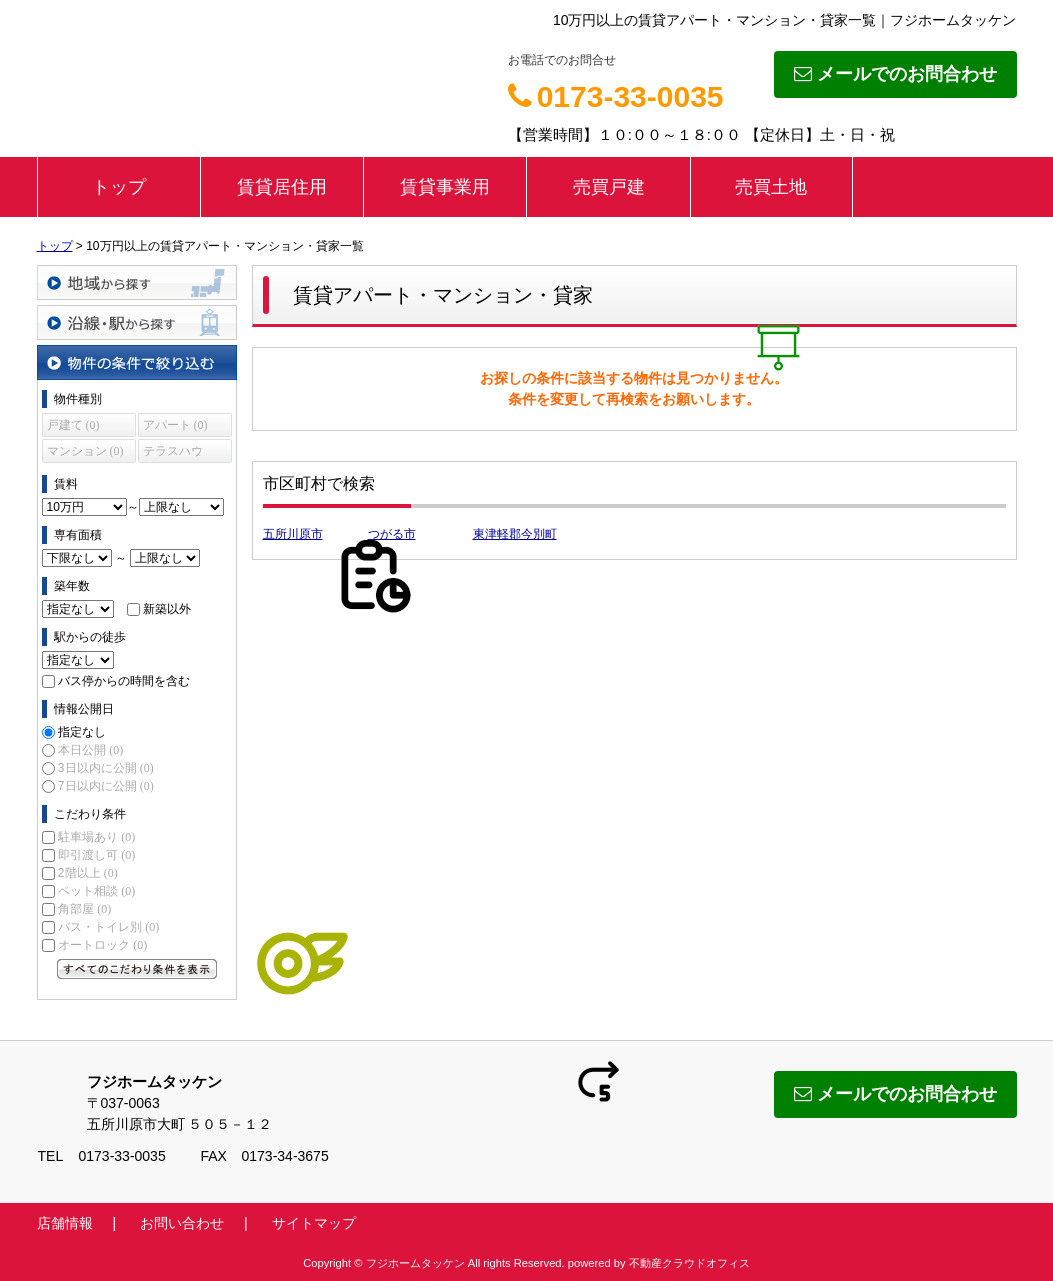 Image resolution: width=1053 pixels, height=1281 pixels. What do you see at coordinates (302, 961) in the screenshot?
I see `link to OnlyFans profile` at bounding box center [302, 961].